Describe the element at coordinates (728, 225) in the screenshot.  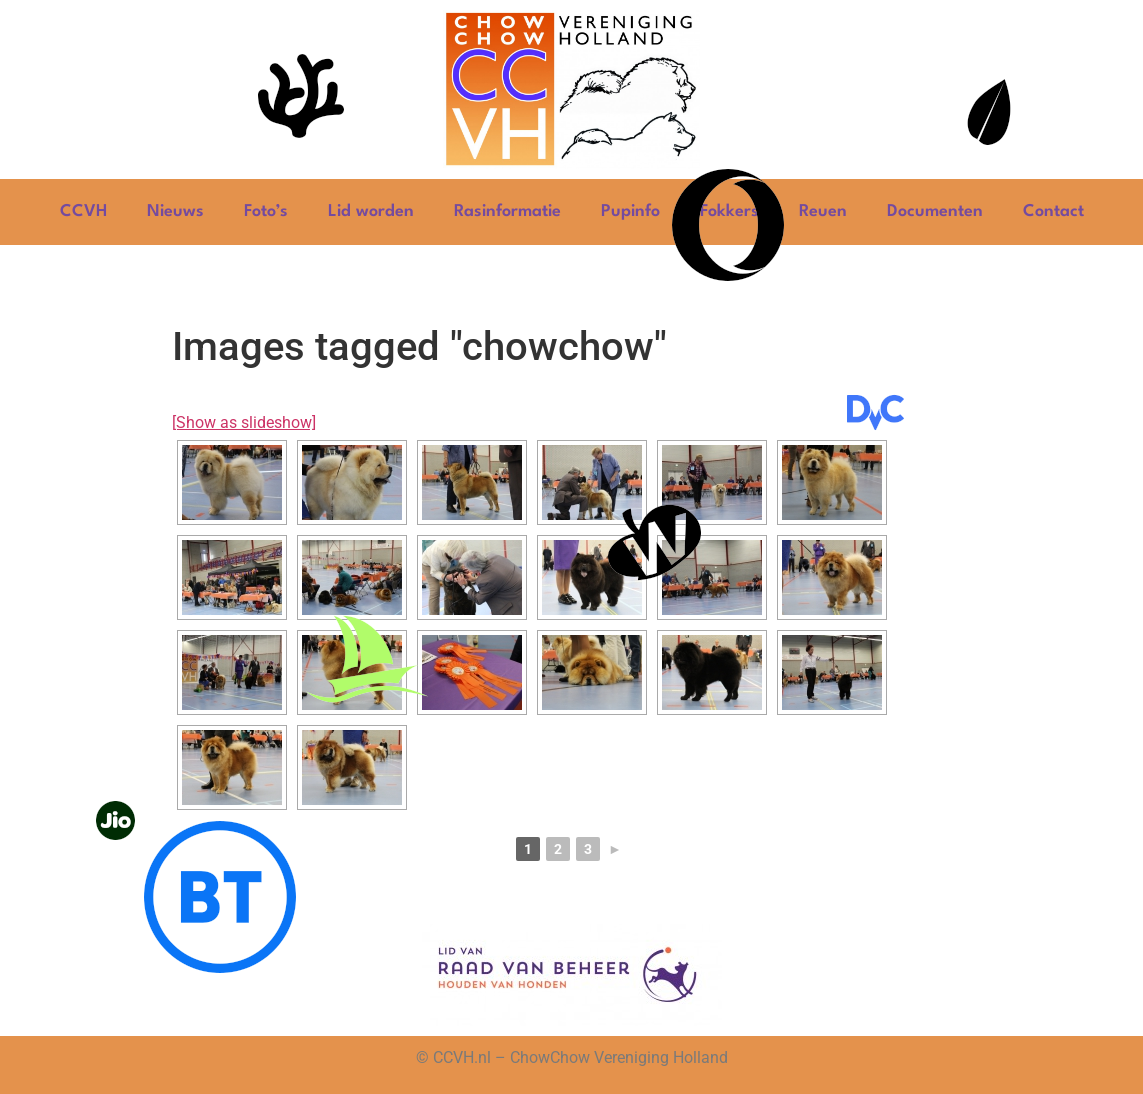
I see `open Opera browser` at that location.